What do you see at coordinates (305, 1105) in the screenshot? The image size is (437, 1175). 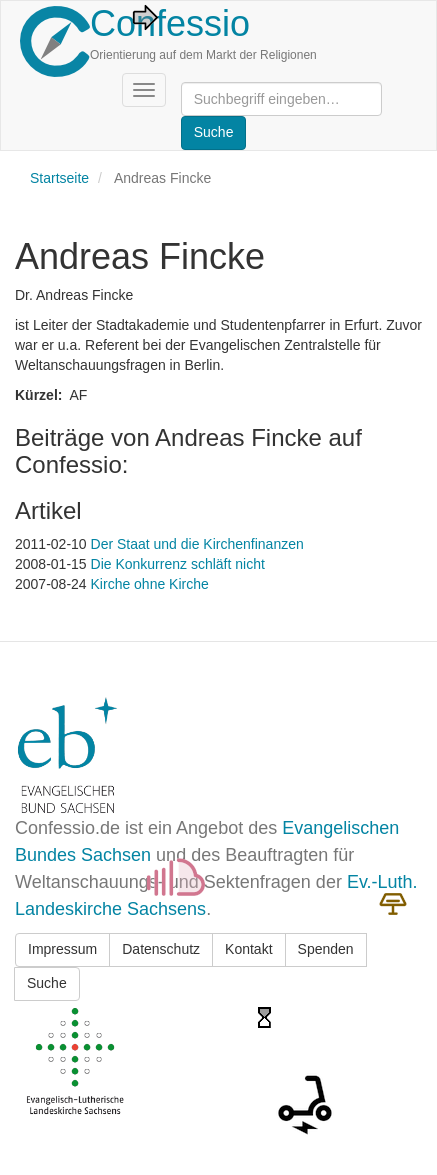 I see `find nearby electric scooter rentals` at bounding box center [305, 1105].